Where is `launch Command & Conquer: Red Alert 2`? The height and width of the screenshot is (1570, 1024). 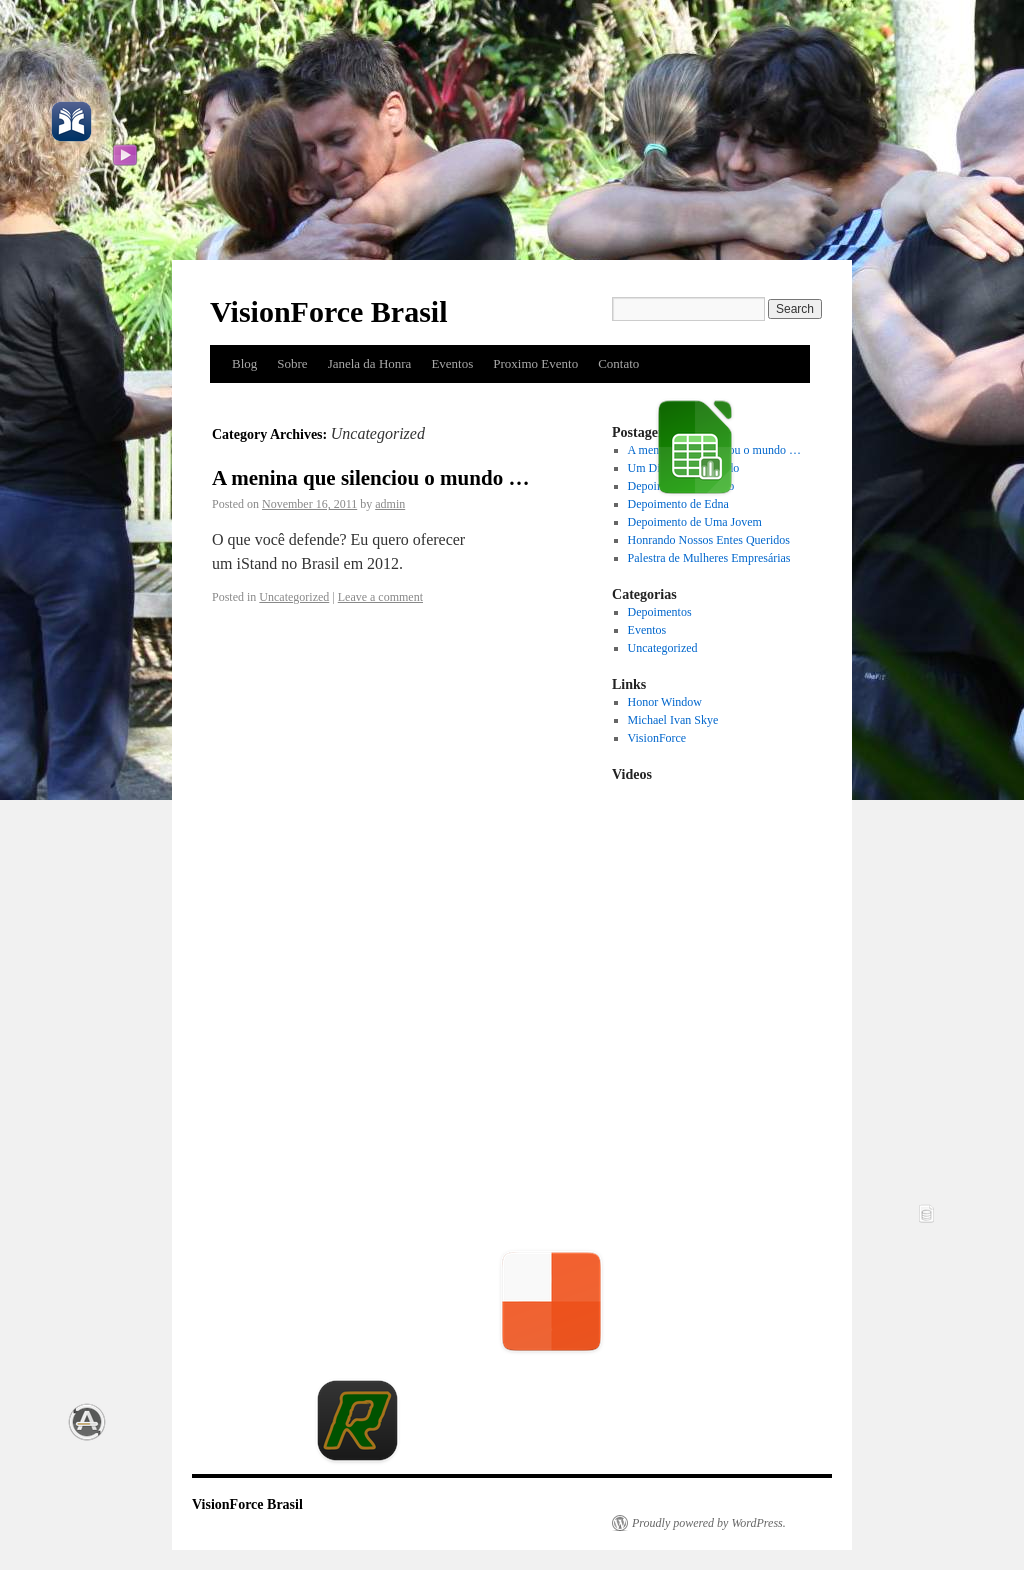 launch Command & Conquer: Red Alert 2 is located at coordinates (357, 1420).